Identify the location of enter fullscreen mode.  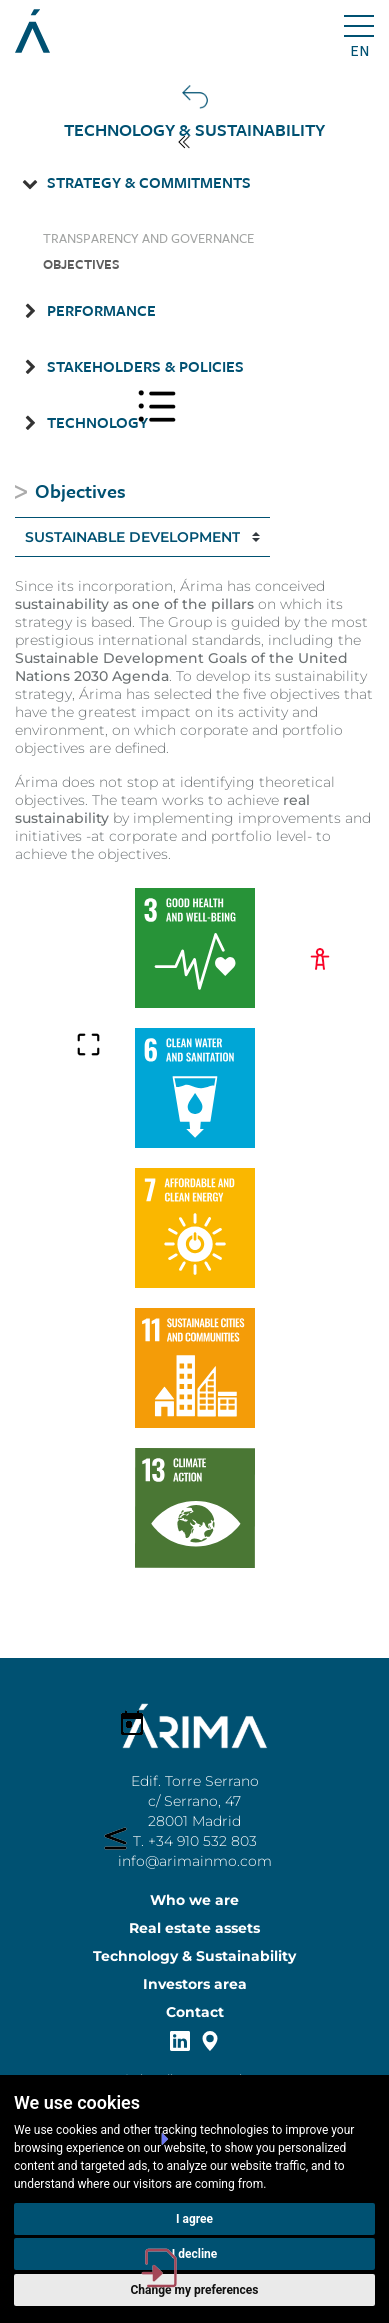
(88, 1044).